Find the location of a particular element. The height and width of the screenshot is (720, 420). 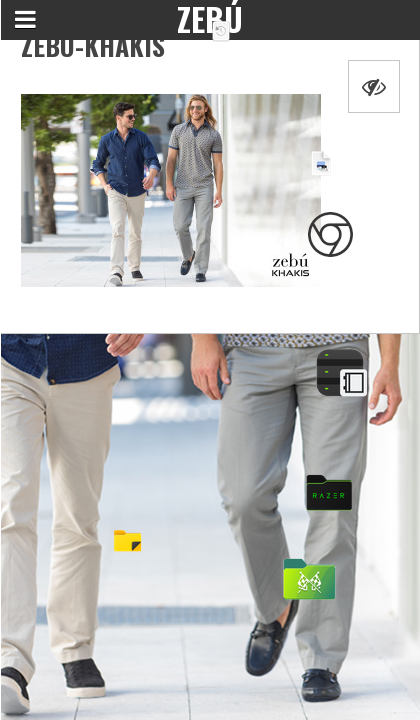

a generic image file is located at coordinates (321, 164).